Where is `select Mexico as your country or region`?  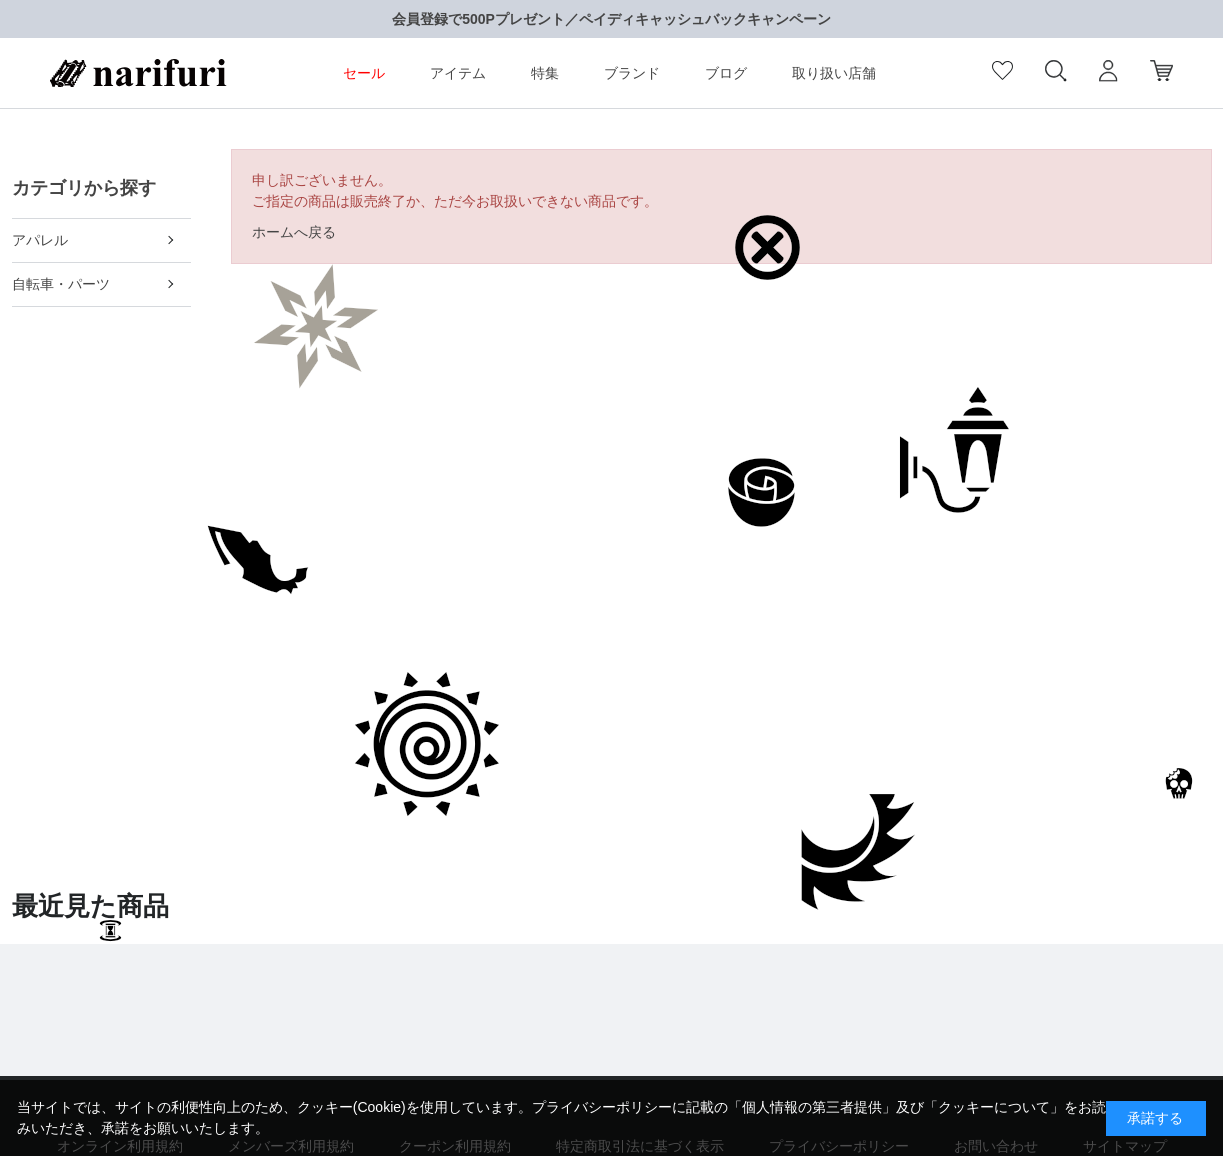 select Mexico as your country or region is located at coordinates (258, 560).